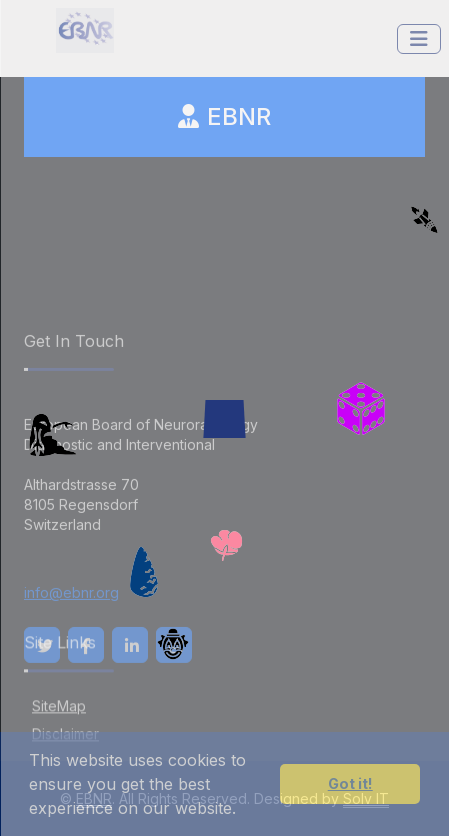 Image resolution: width=449 pixels, height=836 pixels. What do you see at coordinates (424, 219) in the screenshot?
I see `launch or deploy an application` at bounding box center [424, 219].